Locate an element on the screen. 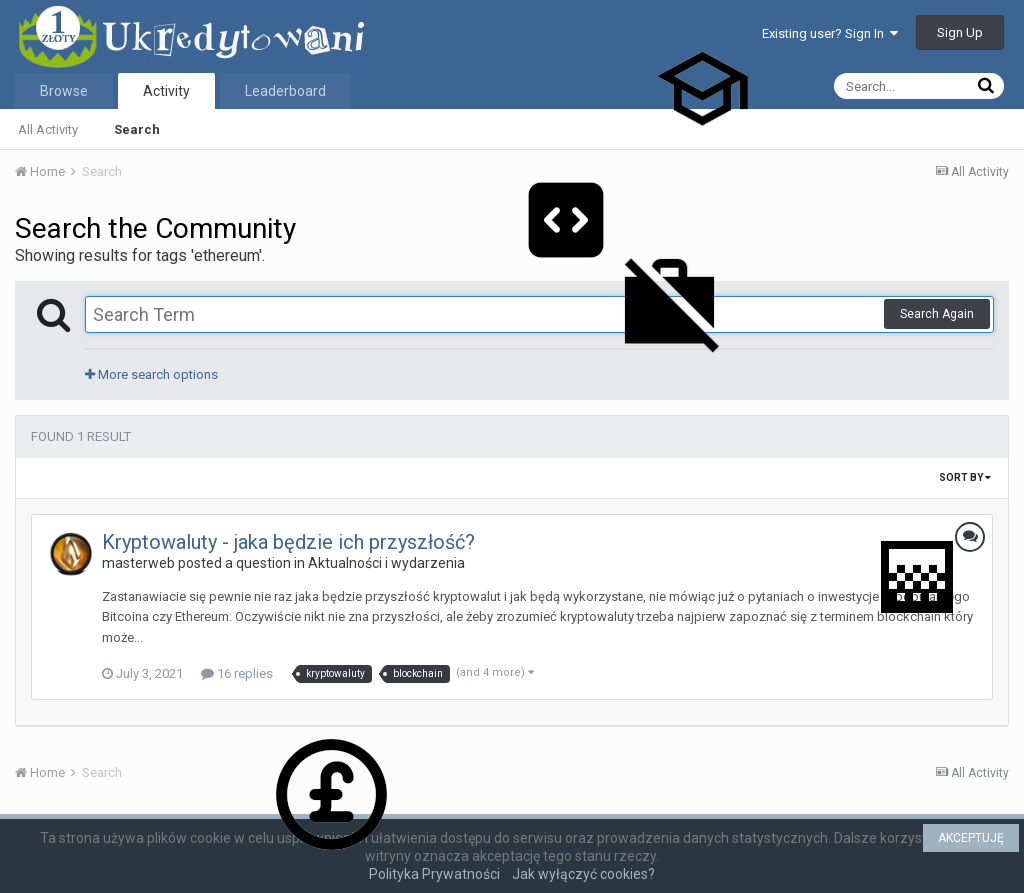 The image size is (1024, 893). access education or school-related features is located at coordinates (702, 88).